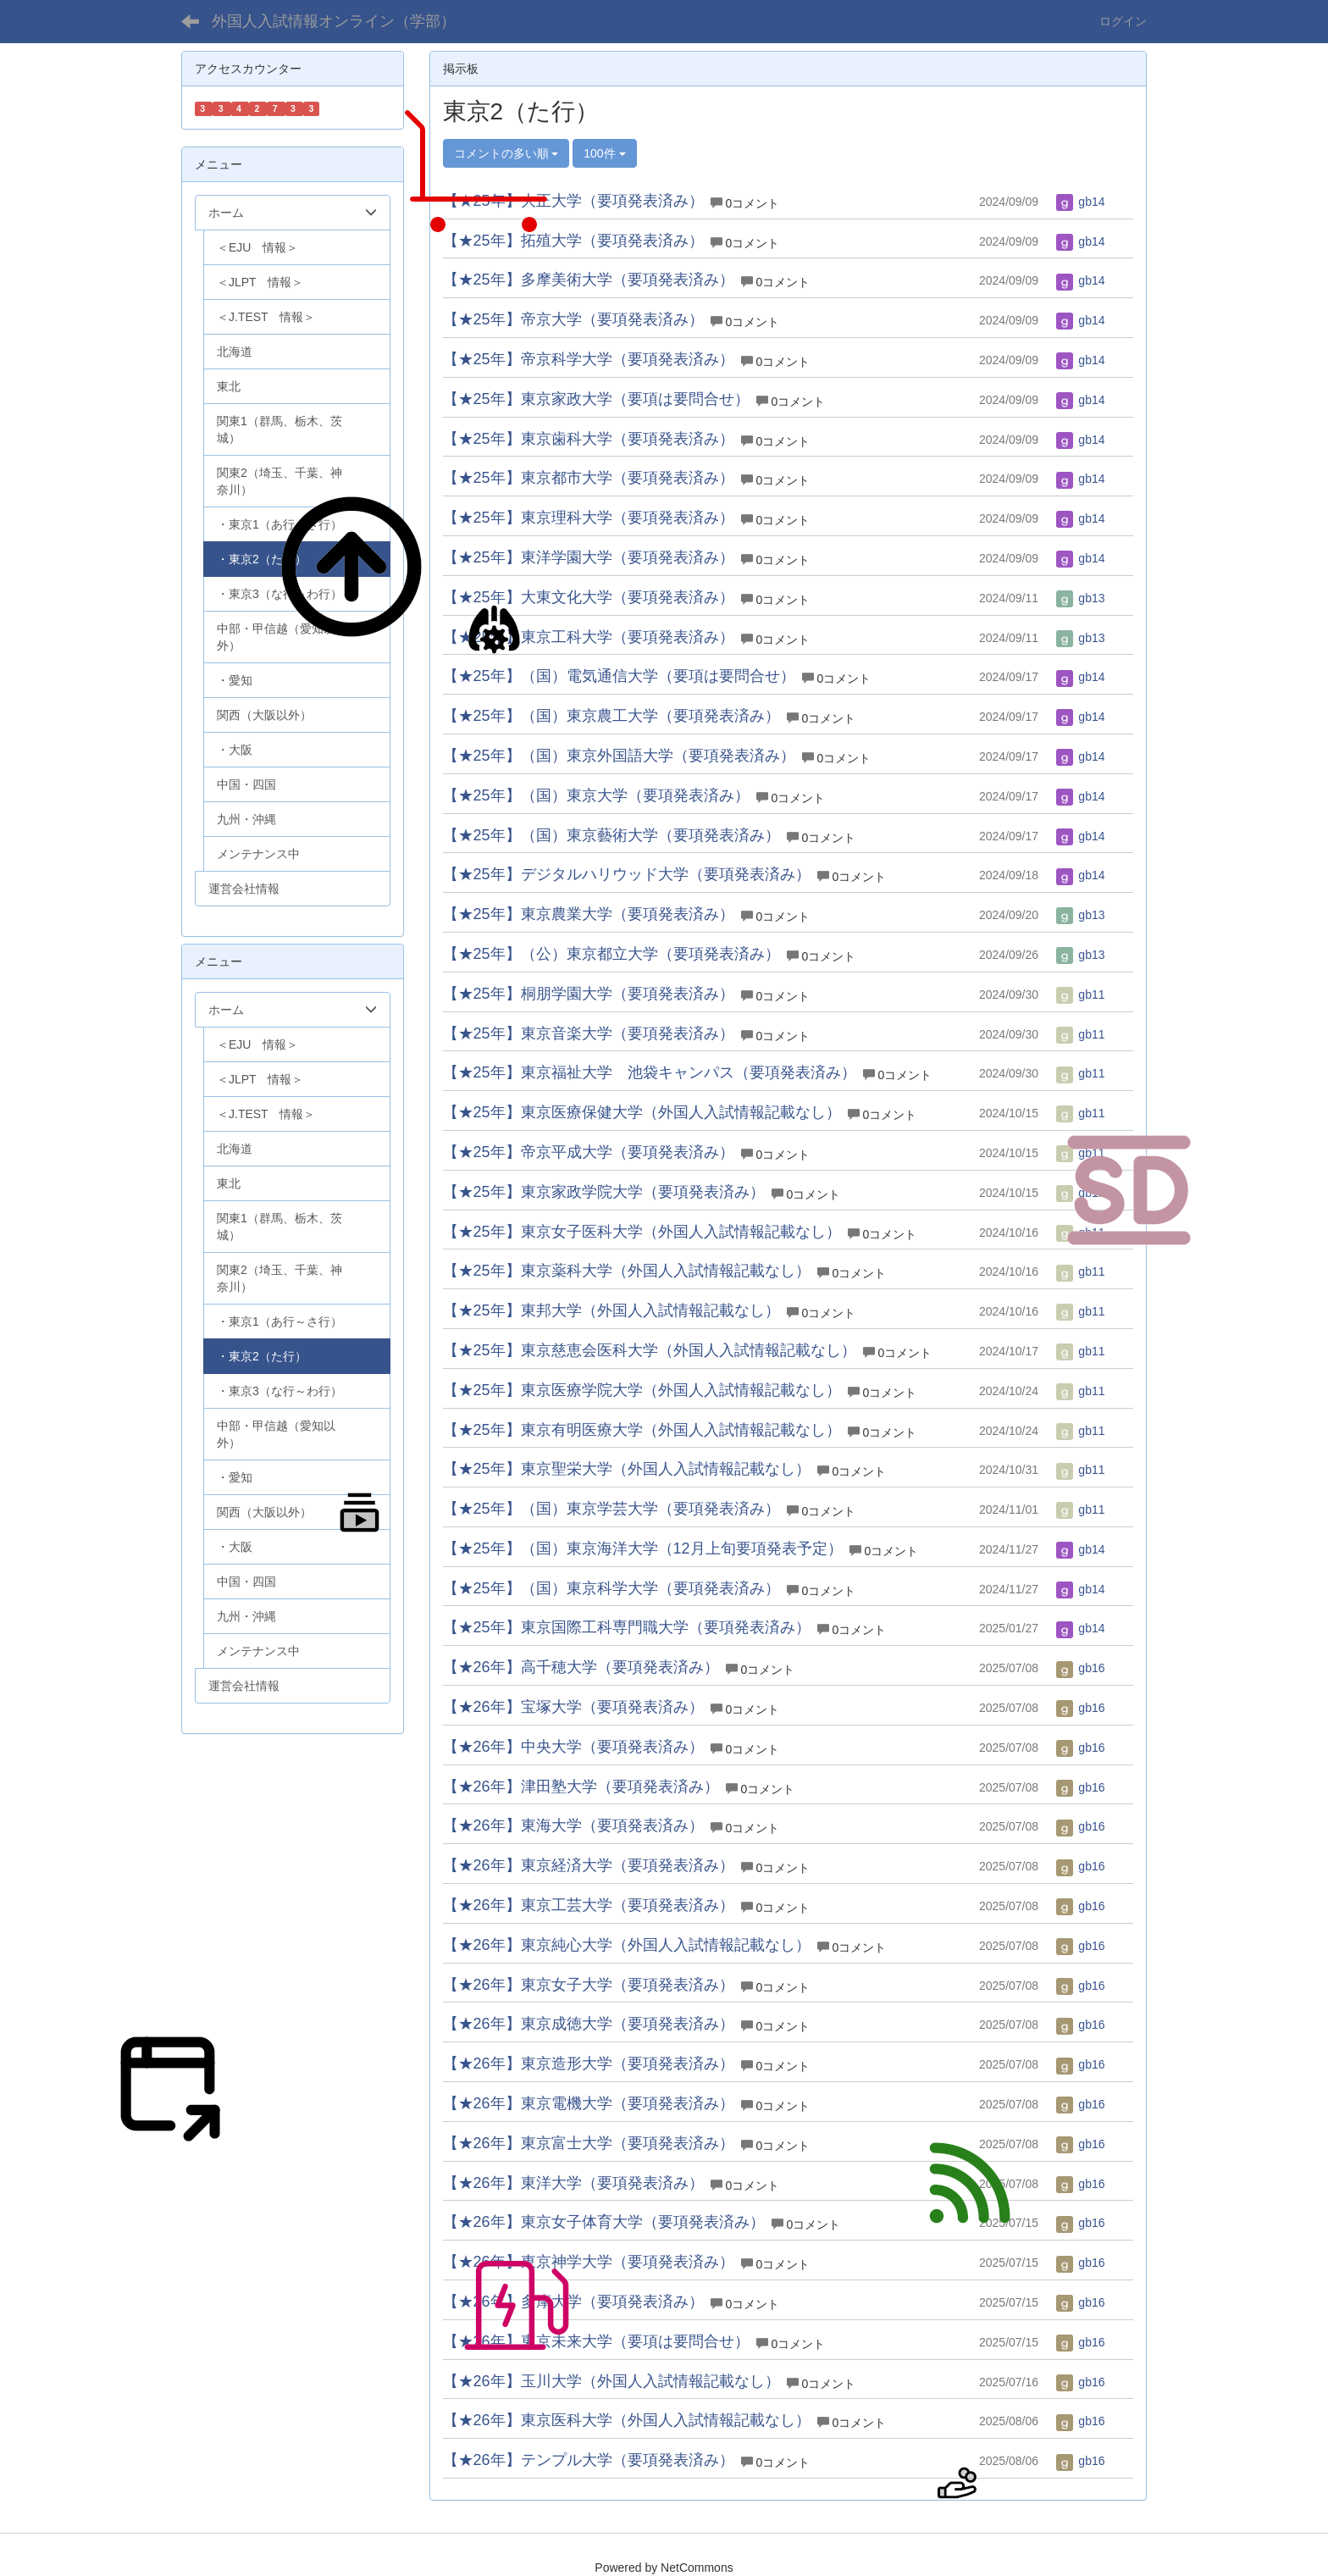 This screenshot has height=2576, width=1328. Describe the element at coordinates (512, 2305) in the screenshot. I see `find nearby electric vehicle charging stations` at that location.